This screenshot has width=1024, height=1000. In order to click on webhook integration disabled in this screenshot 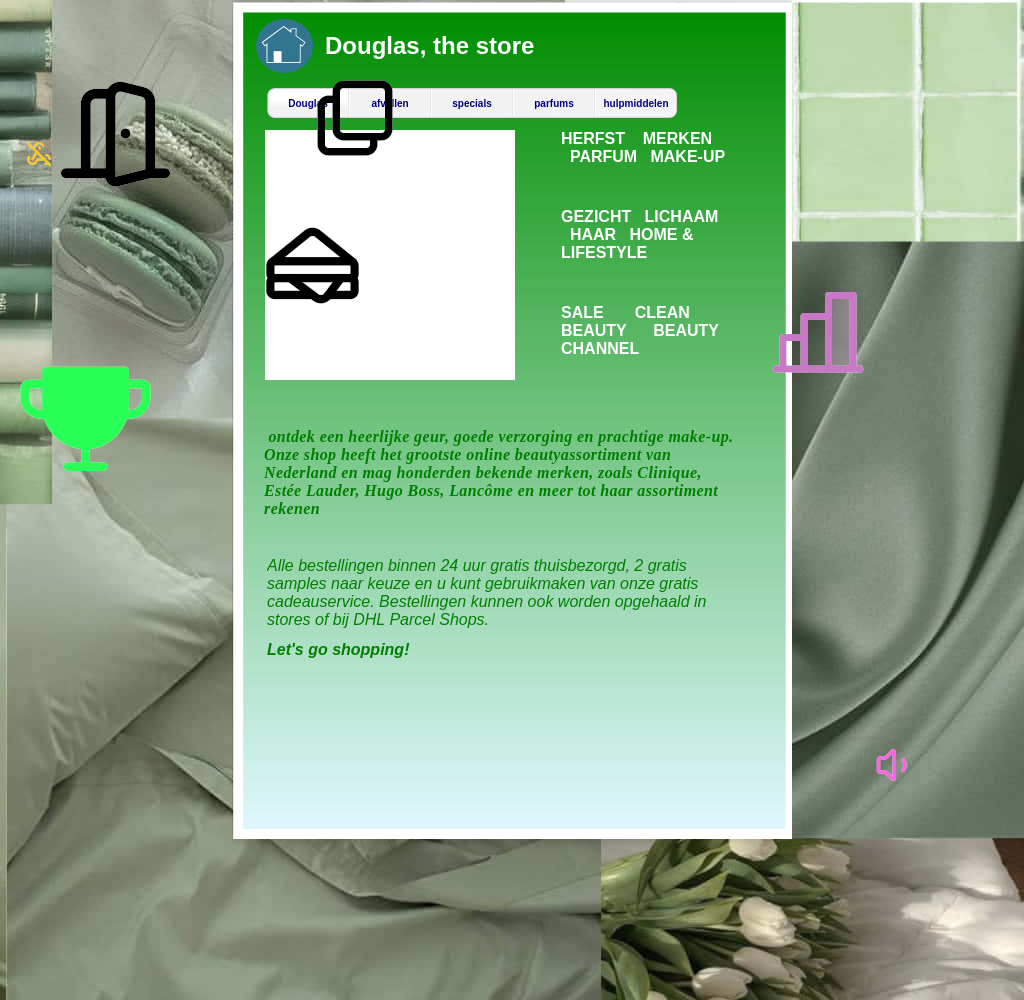, I will do `click(39, 154)`.